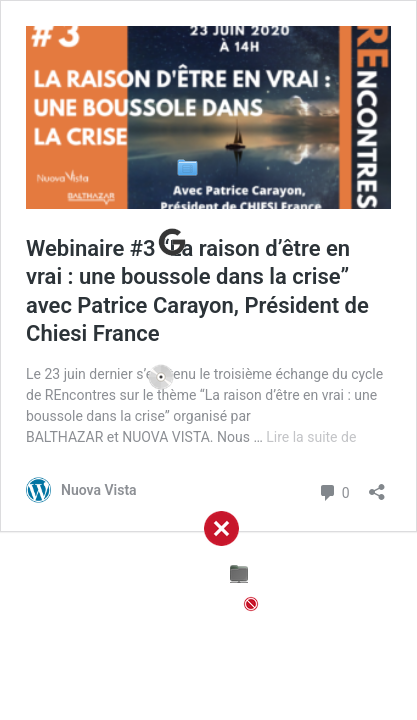  I want to click on sign in with your Google account, so click(172, 242).